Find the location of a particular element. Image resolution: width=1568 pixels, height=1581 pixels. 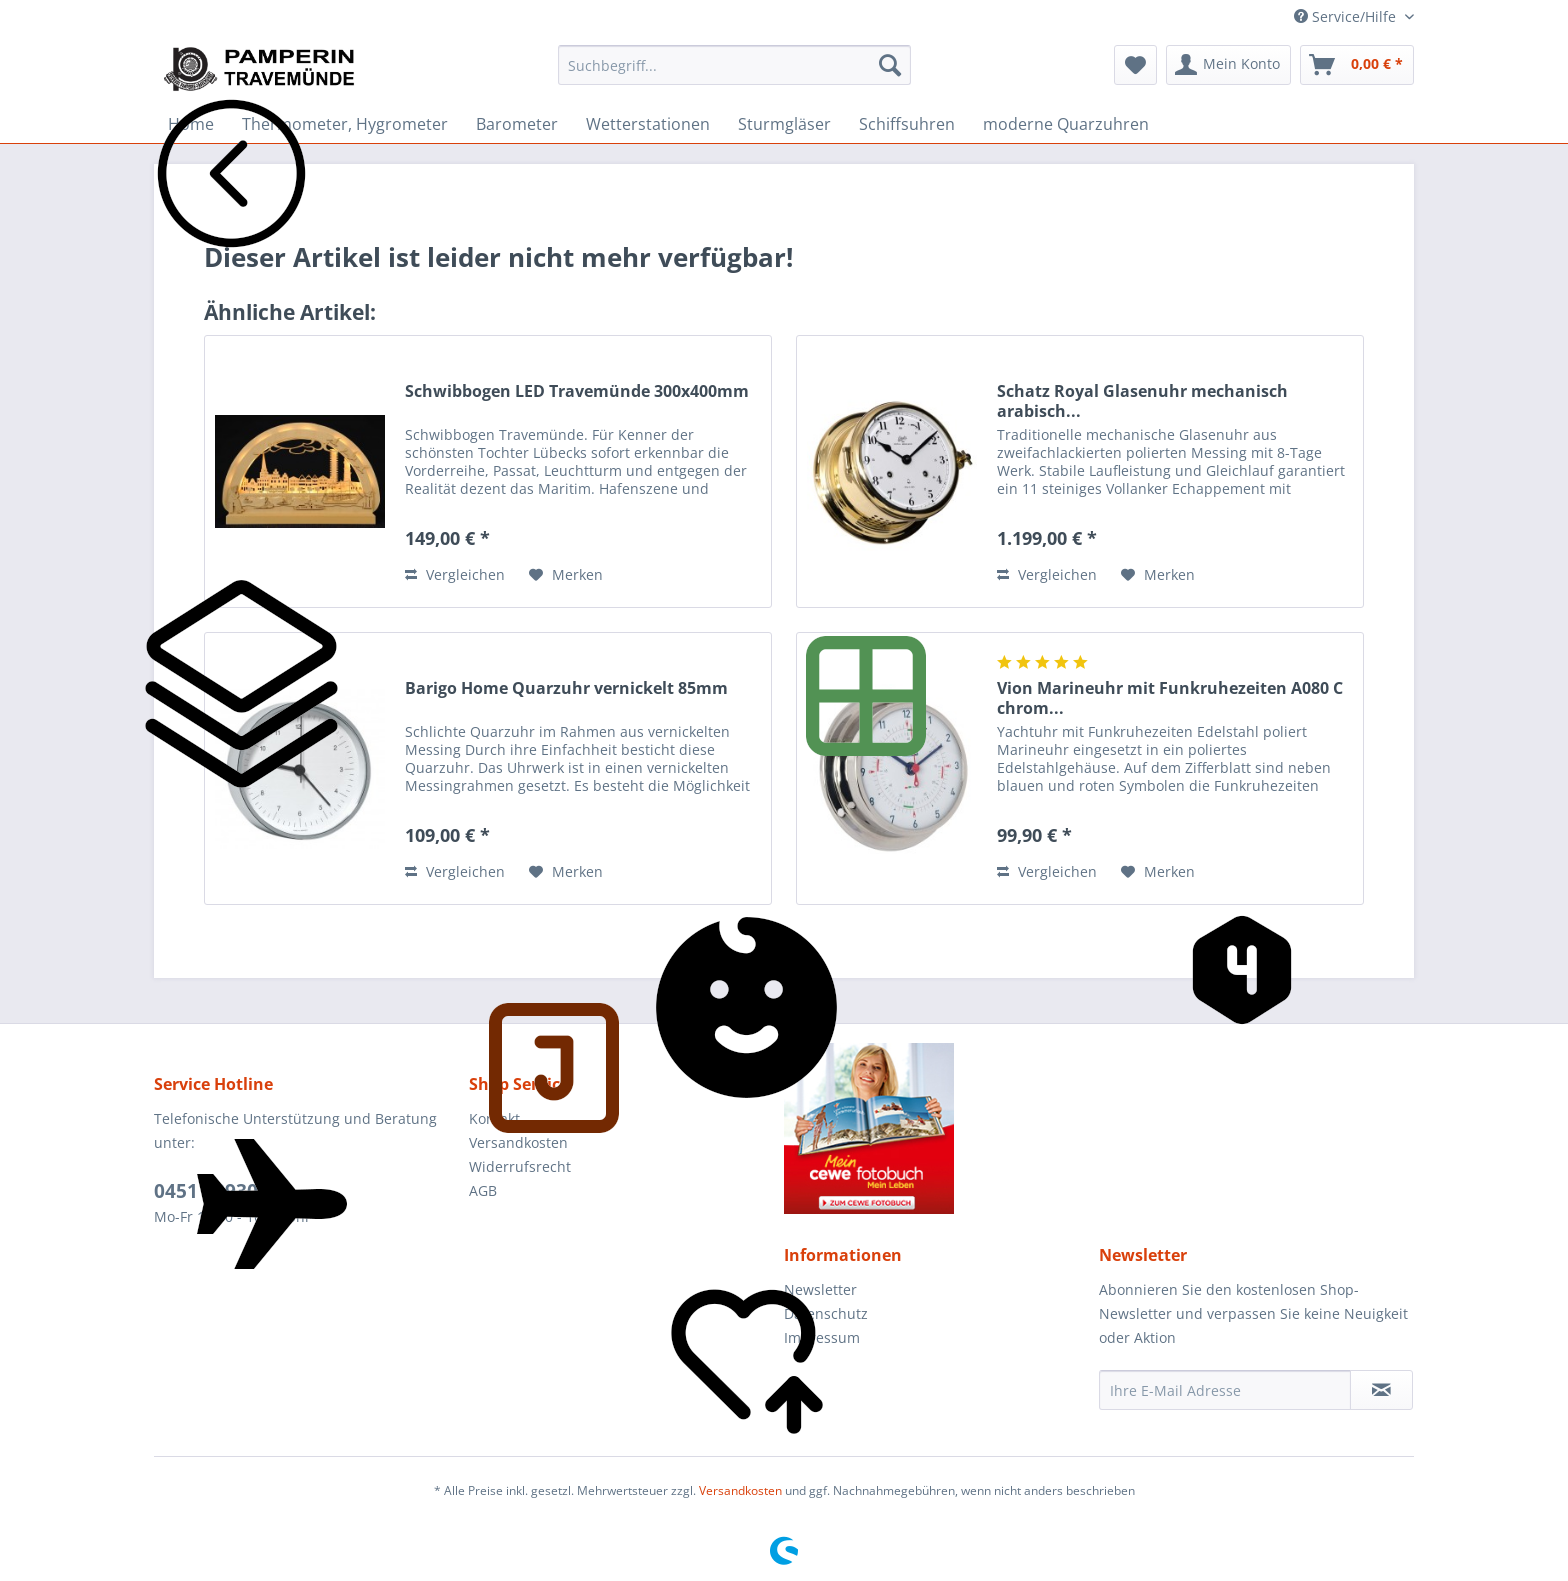

switch to kids mode or child-friendly content is located at coordinates (746, 1007).